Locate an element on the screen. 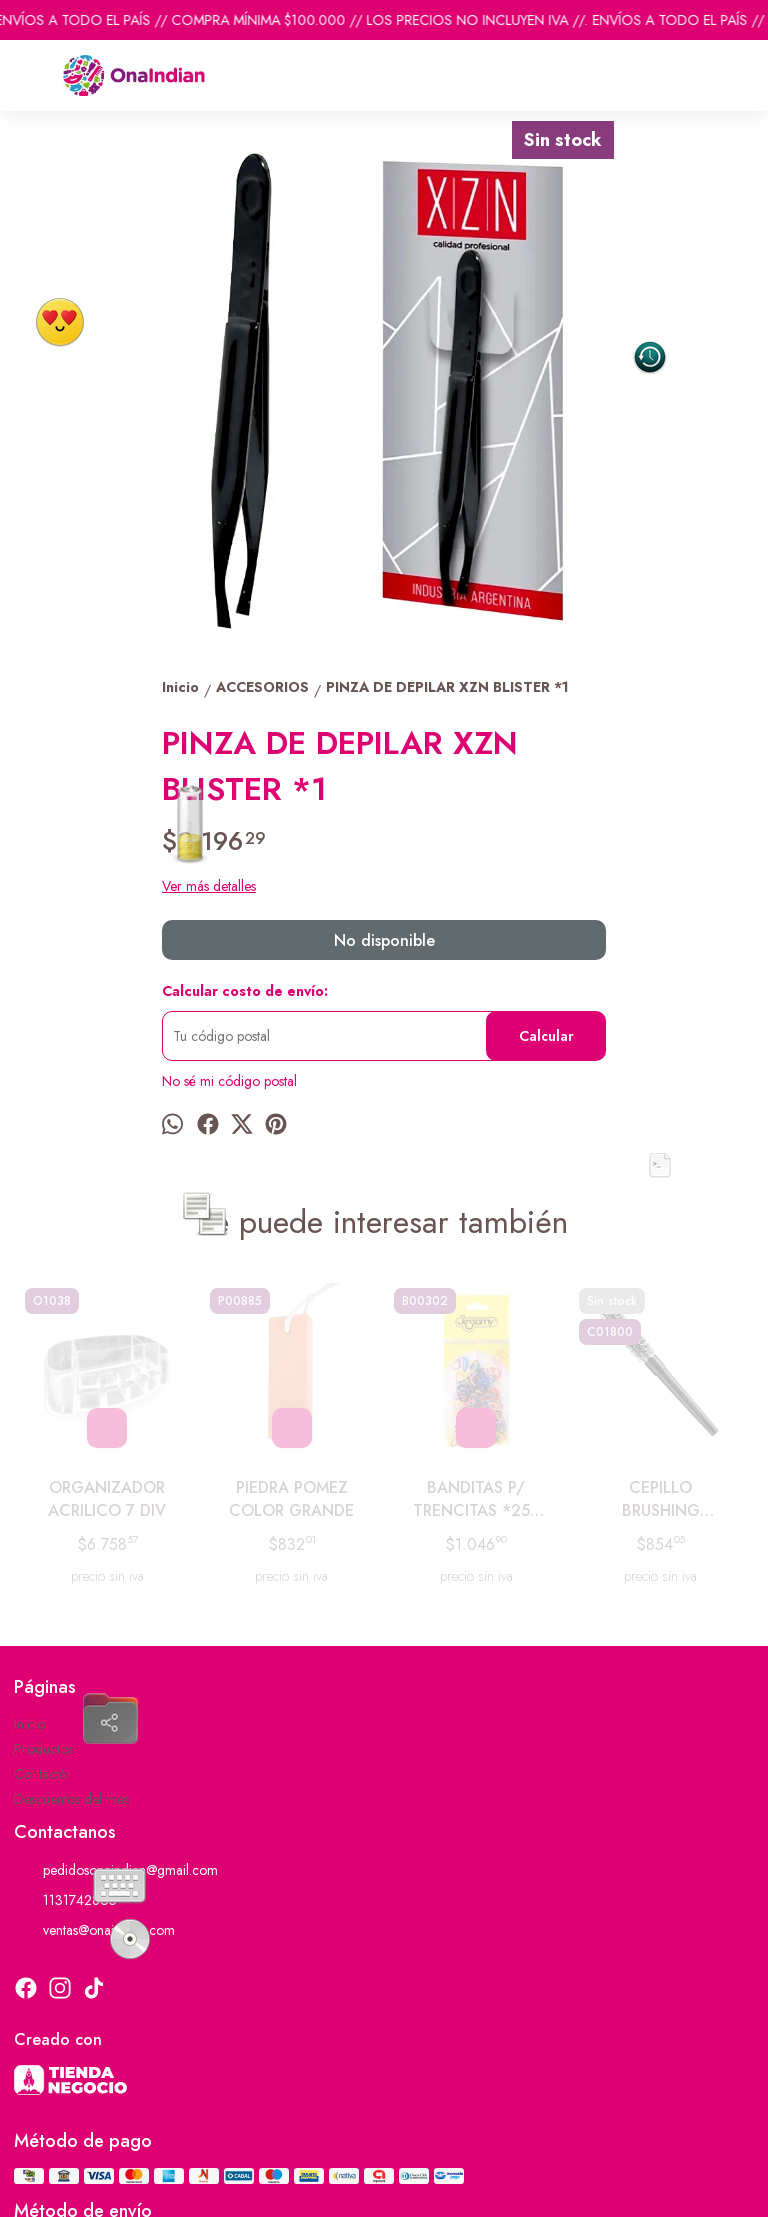  open time machine backup settings is located at coordinates (650, 357).